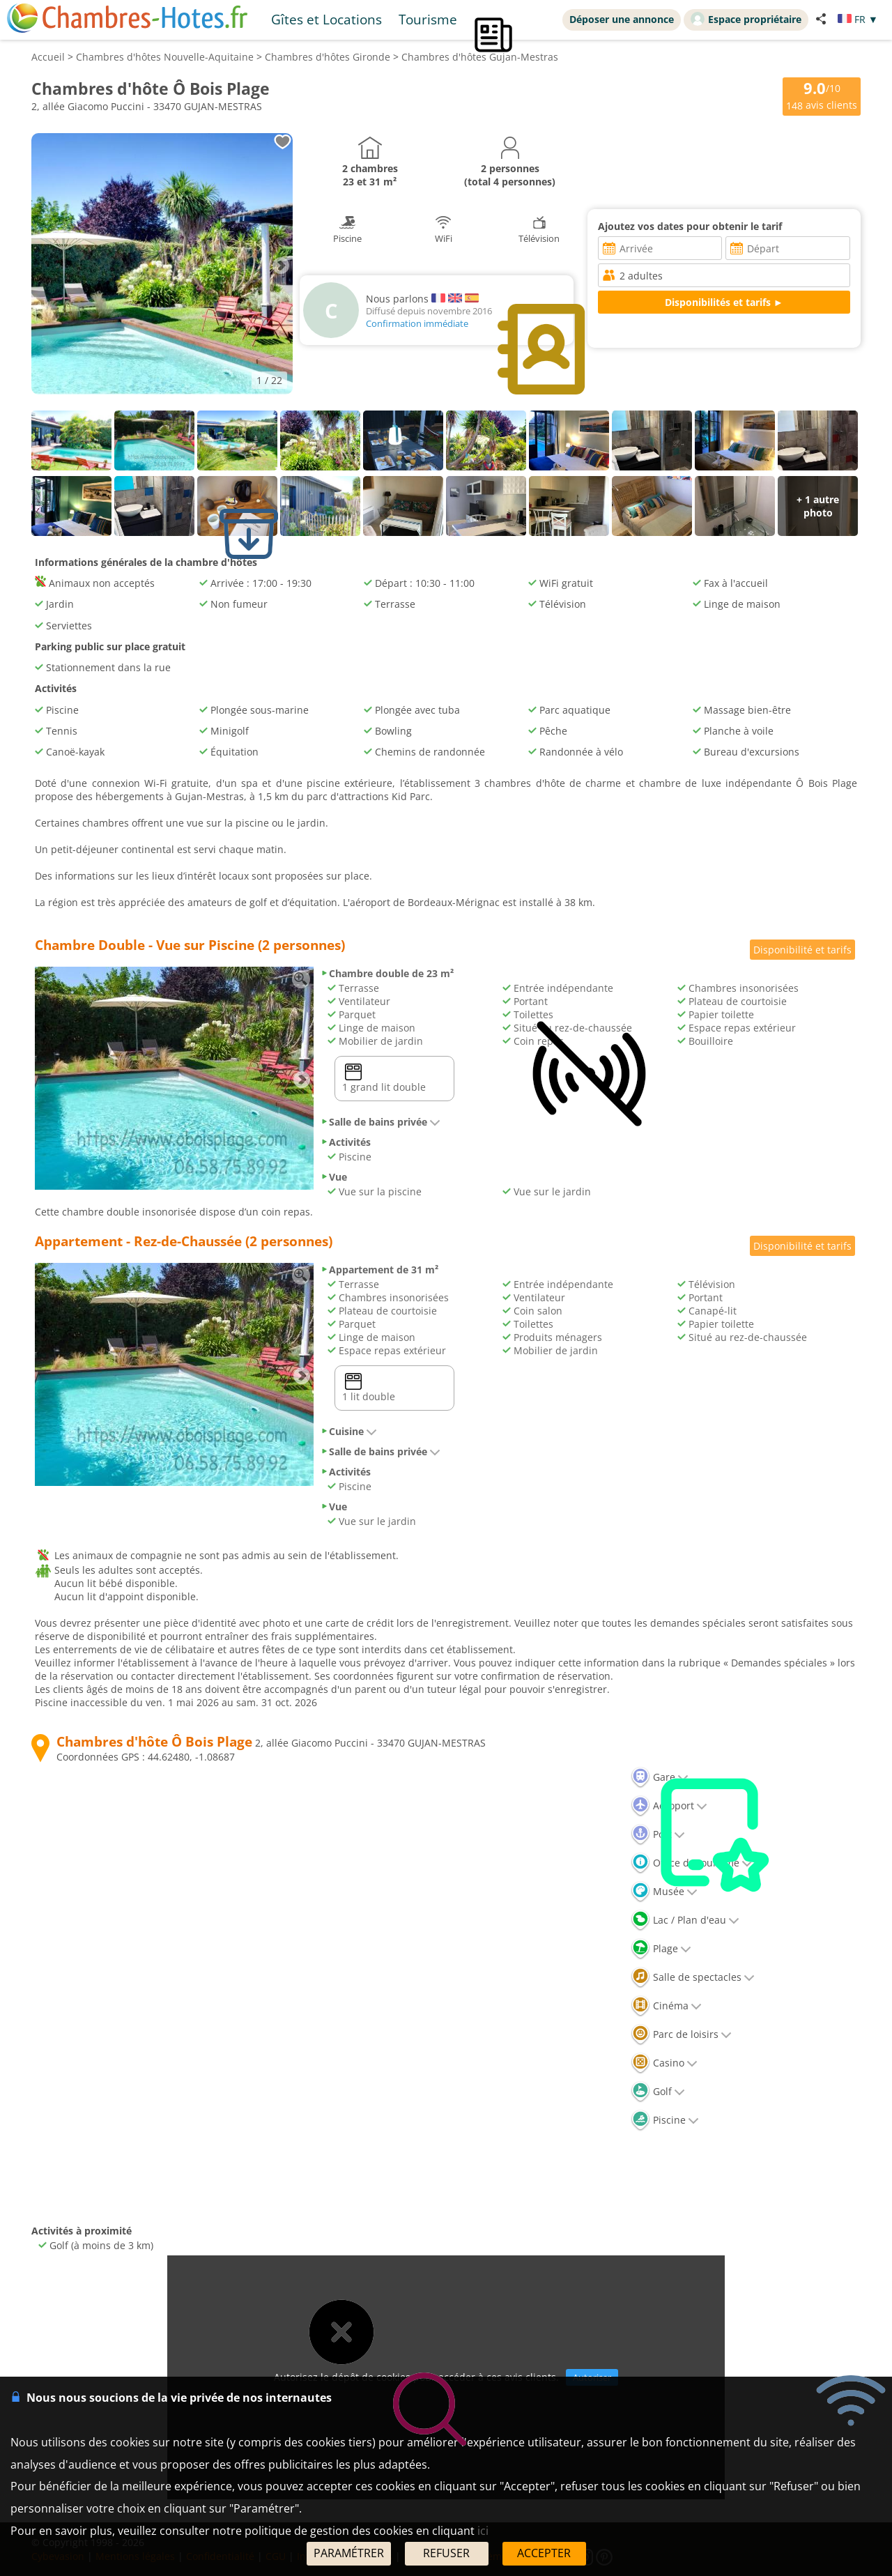  Describe the element at coordinates (493, 35) in the screenshot. I see `view news or articles` at that location.